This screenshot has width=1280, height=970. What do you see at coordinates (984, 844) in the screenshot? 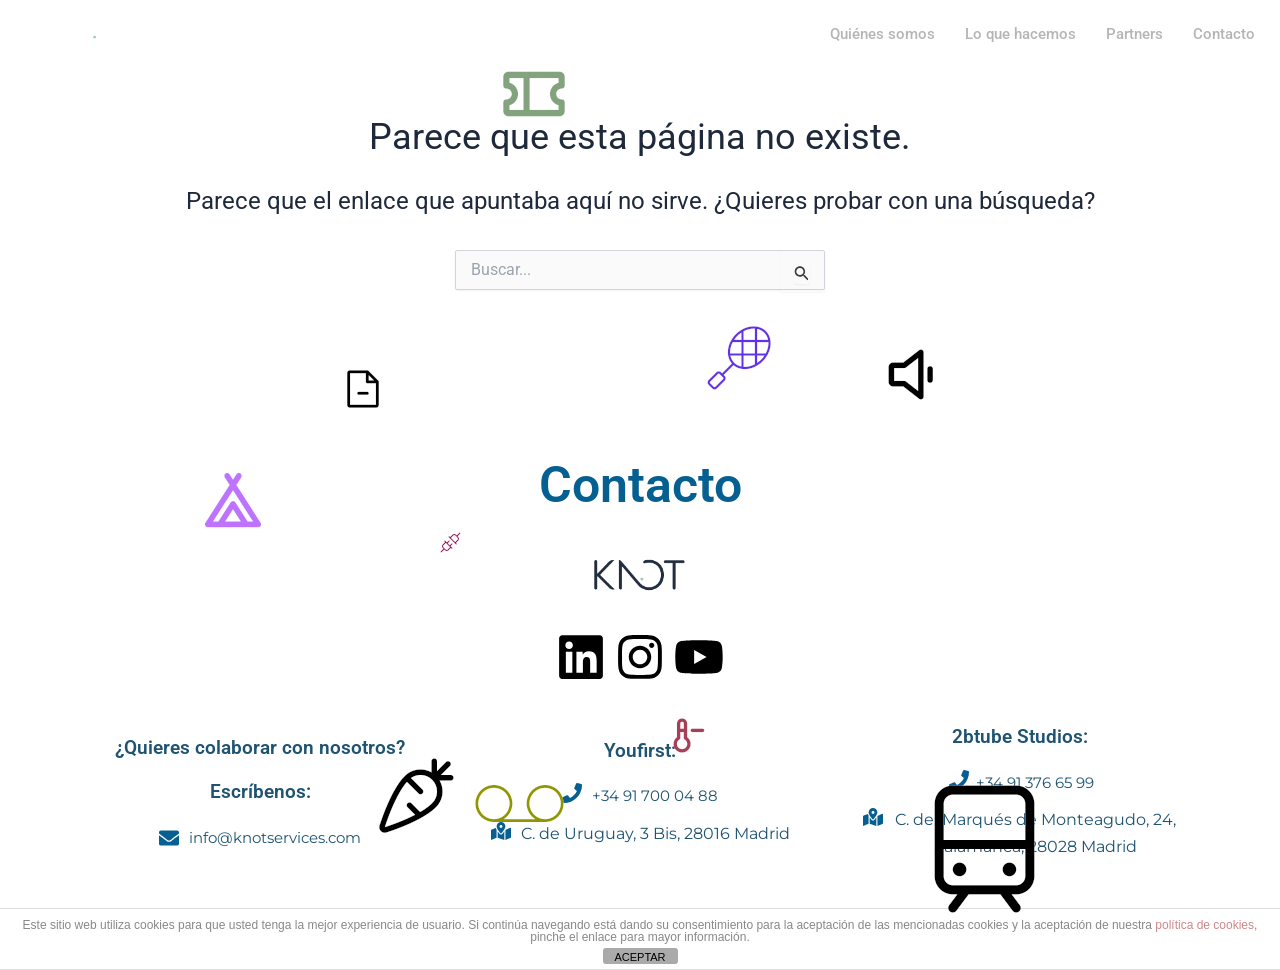
I see `access train schedules or rail services` at bounding box center [984, 844].